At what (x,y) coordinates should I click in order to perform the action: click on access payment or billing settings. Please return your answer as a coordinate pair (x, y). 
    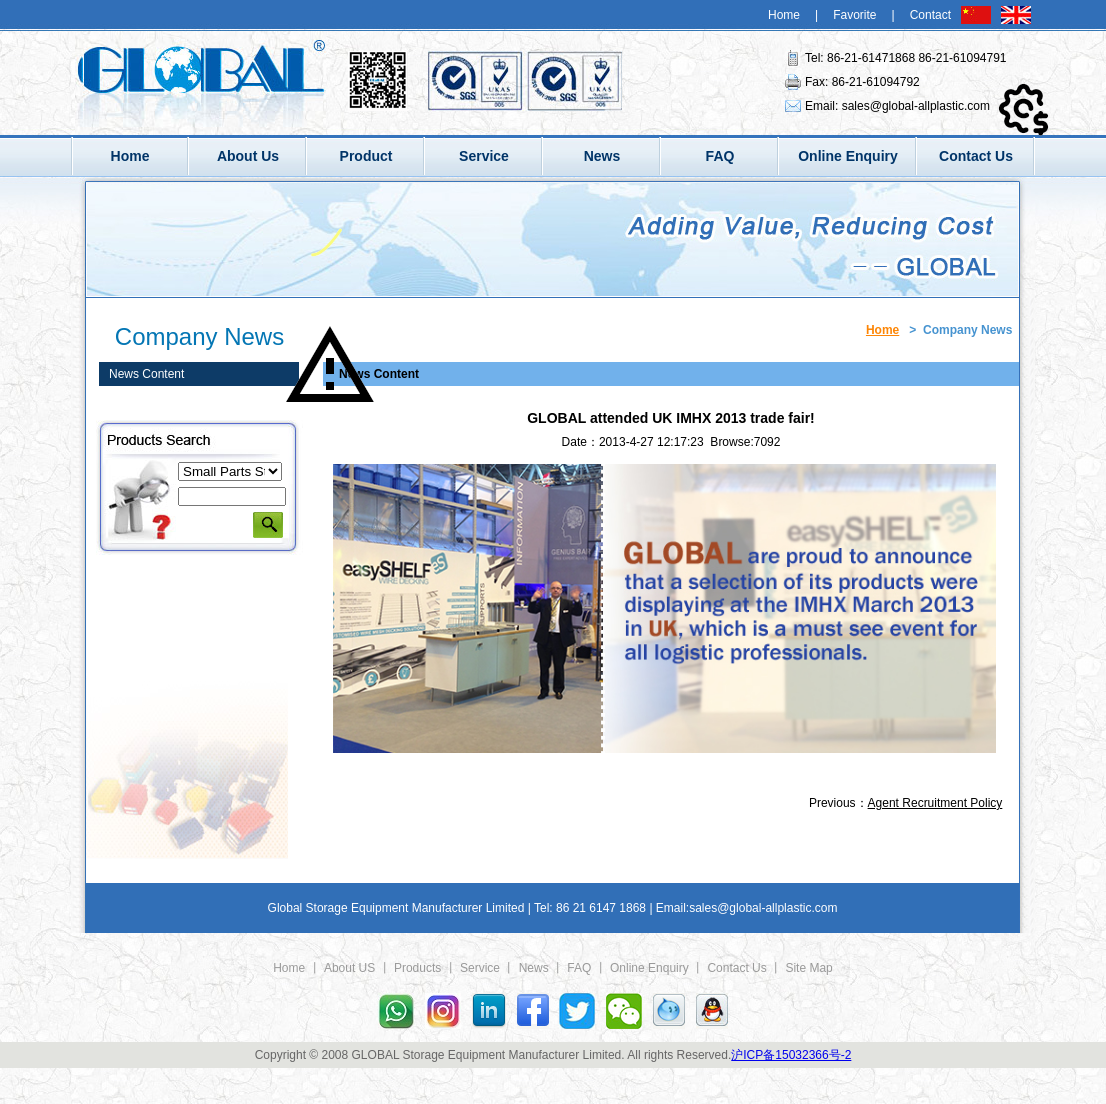
    Looking at the image, I should click on (1023, 108).